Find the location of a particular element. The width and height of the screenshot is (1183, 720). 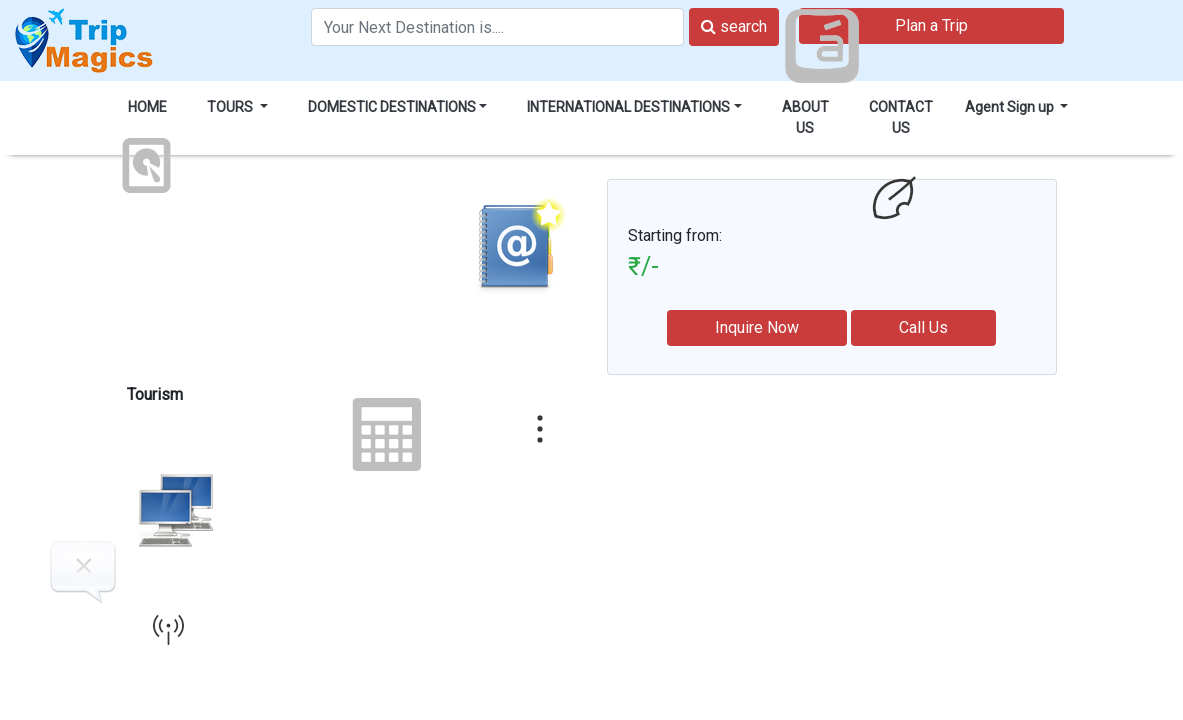

access zip drive or removable media is located at coordinates (146, 165).